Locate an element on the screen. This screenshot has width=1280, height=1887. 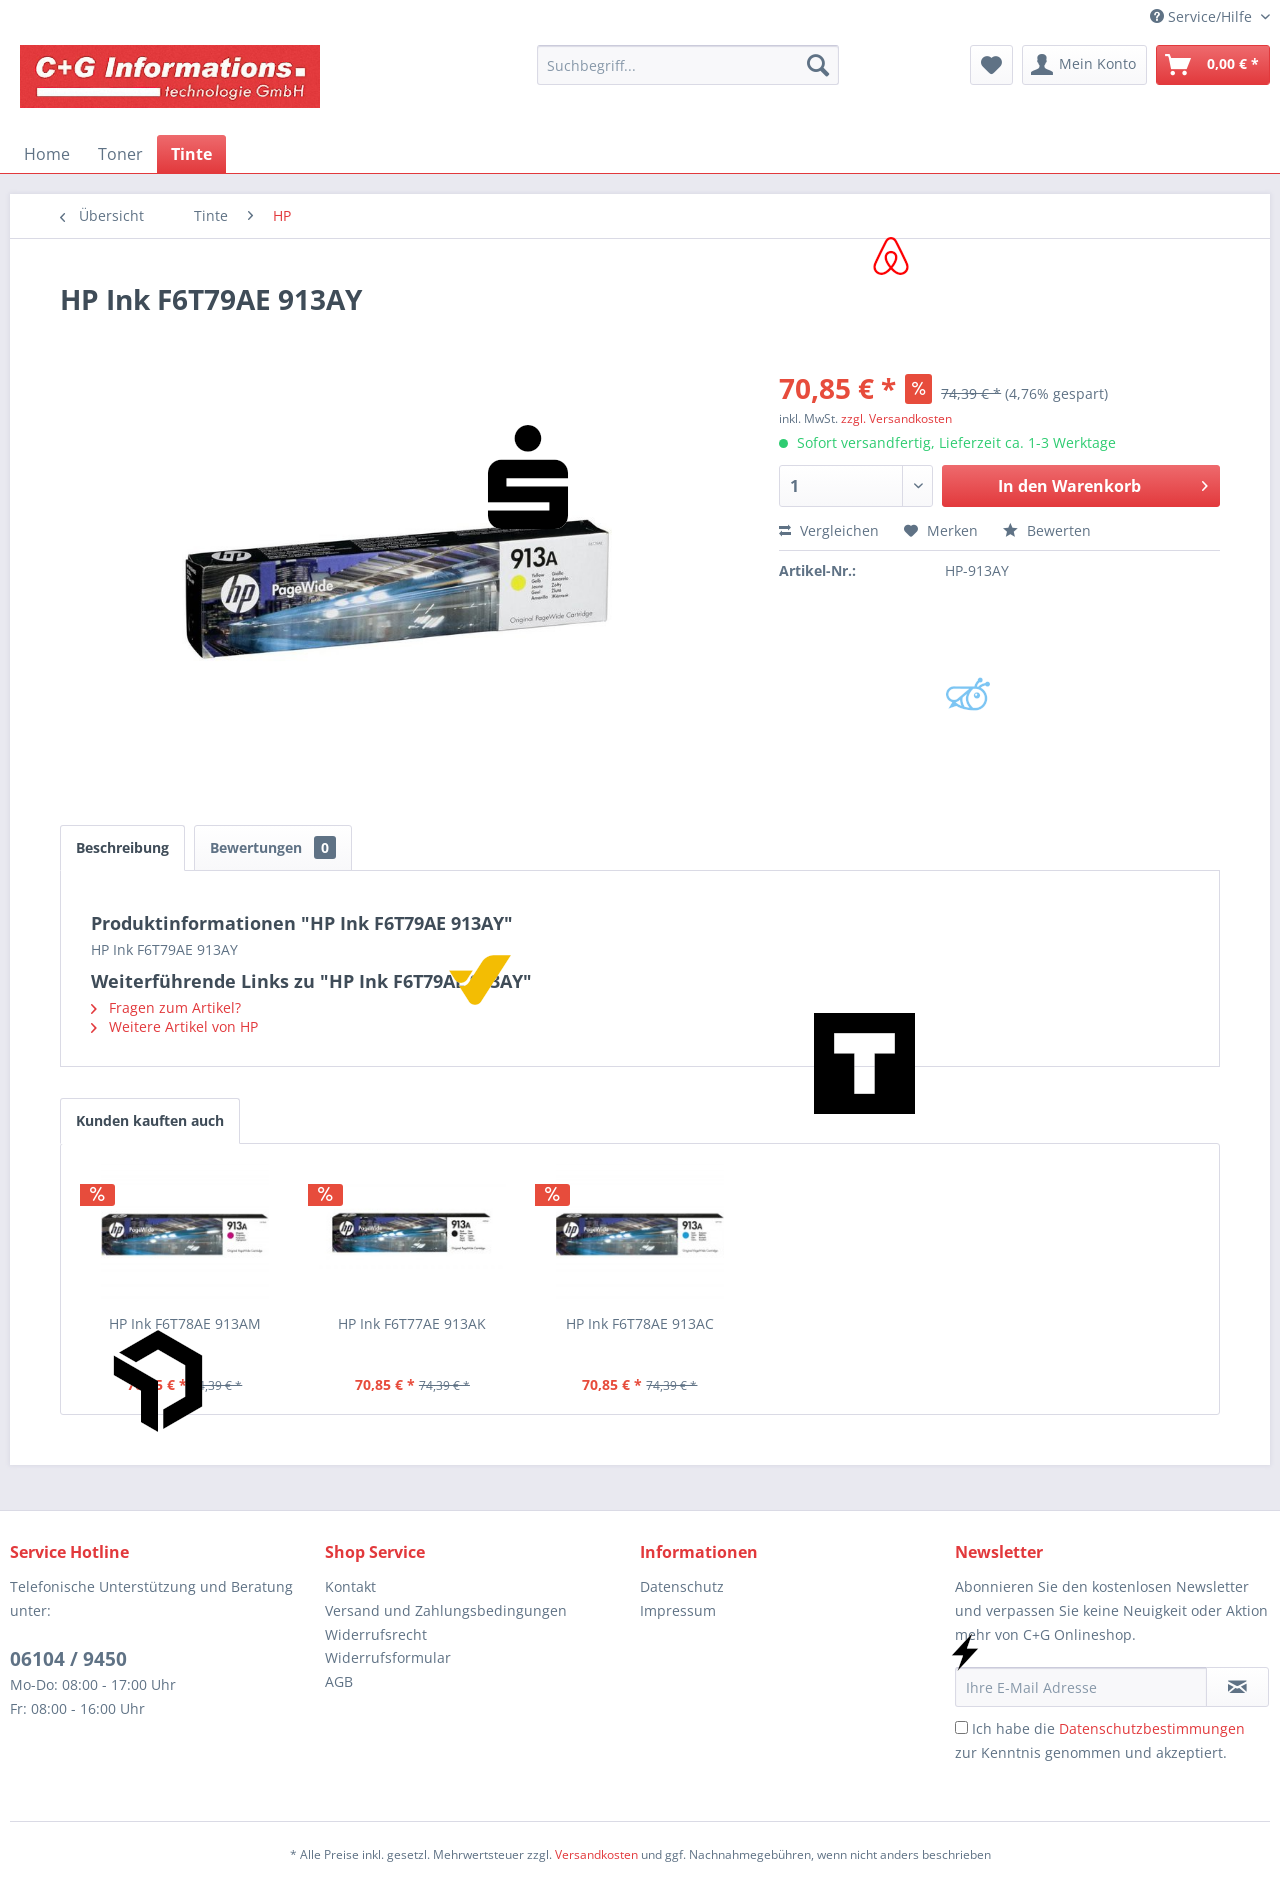
open the Airbnb app is located at coordinates (891, 256).